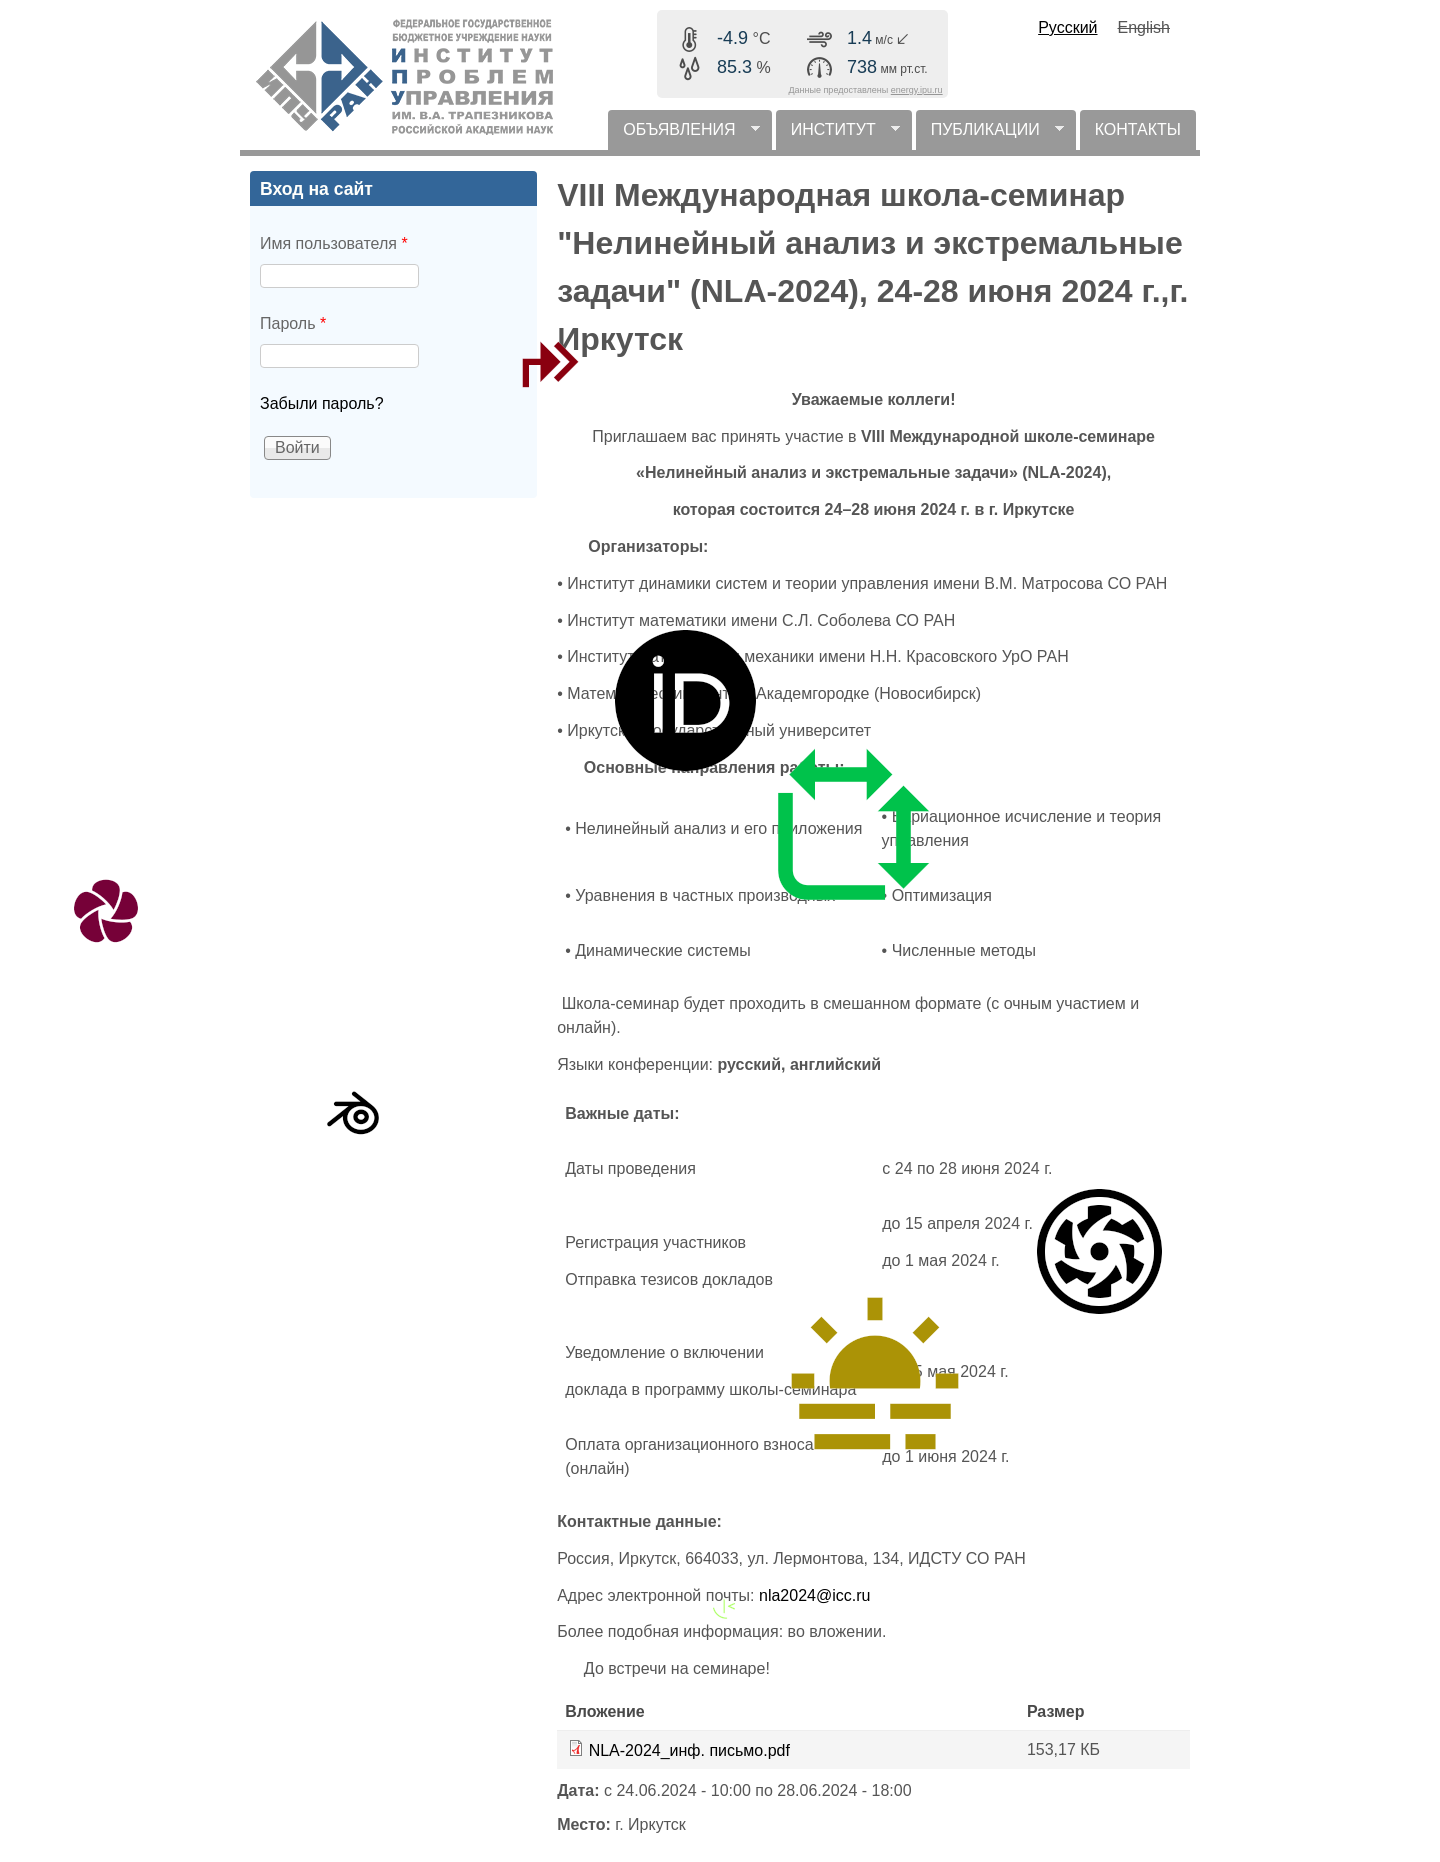 The width and height of the screenshot is (1440, 1862). Describe the element at coordinates (844, 833) in the screenshot. I see `adjust custom dimensions or size` at that location.